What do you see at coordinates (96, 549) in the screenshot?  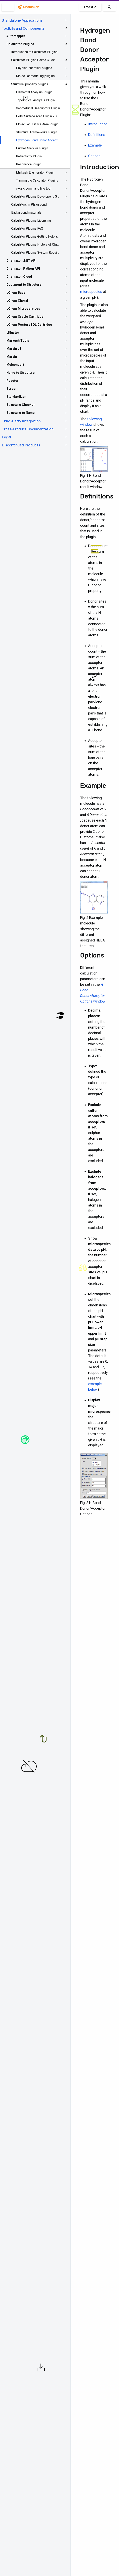 I see `align text to the start of the line` at bounding box center [96, 549].